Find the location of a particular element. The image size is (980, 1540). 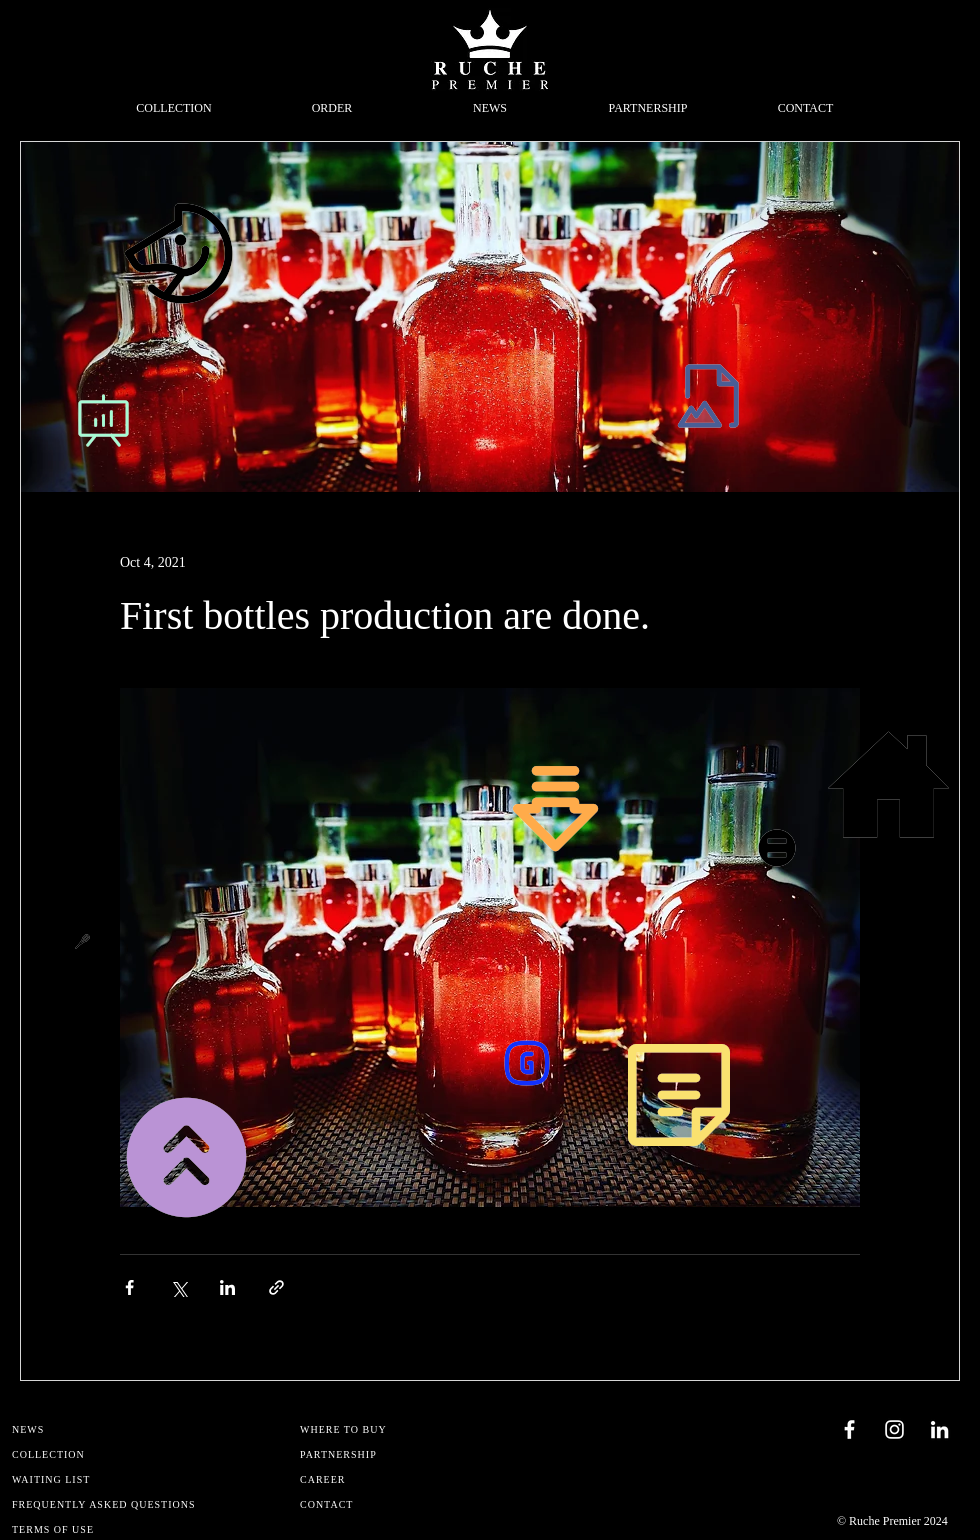

view presentation with chart data is located at coordinates (103, 421).